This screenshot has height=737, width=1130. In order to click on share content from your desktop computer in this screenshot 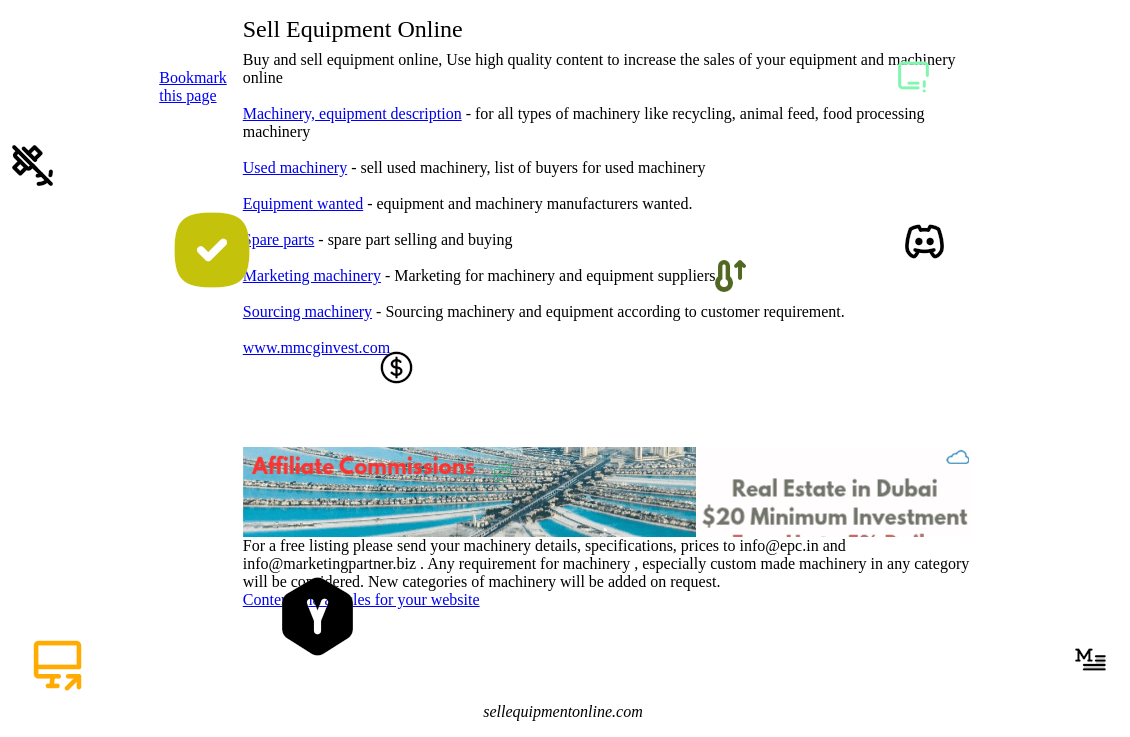, I will do `click(57, 664)`.